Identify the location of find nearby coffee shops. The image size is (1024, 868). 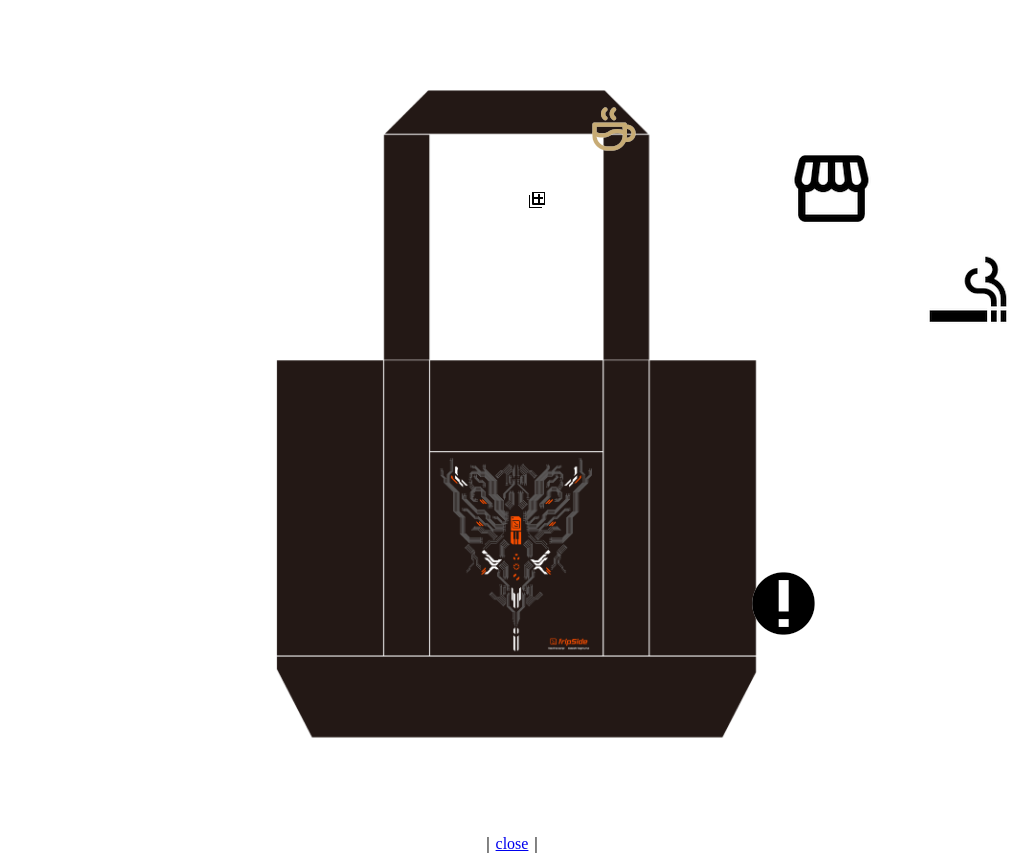
(614, 129).